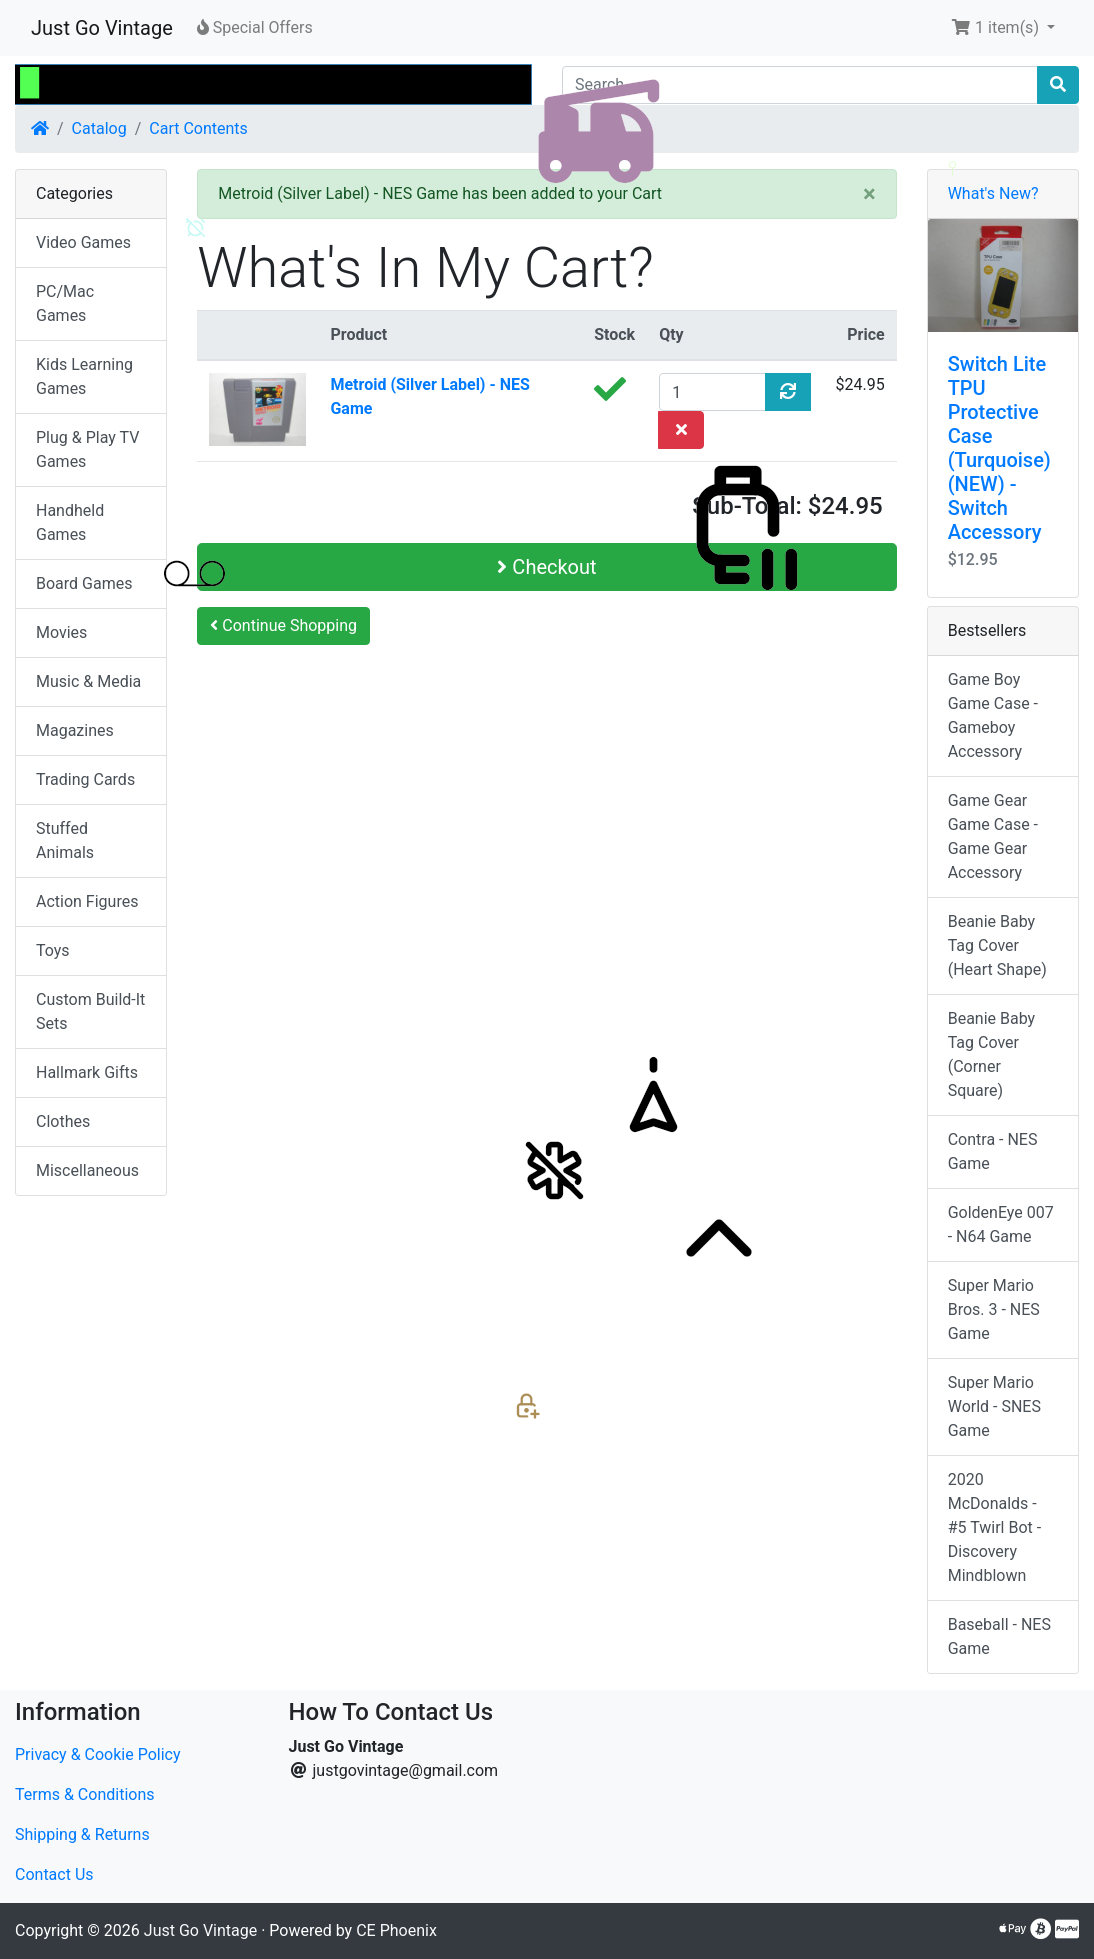  What do you see at coordinates (554, 1170) in the screenshot?
I see `medical services unavailable` at bounding box center [554, 1170].